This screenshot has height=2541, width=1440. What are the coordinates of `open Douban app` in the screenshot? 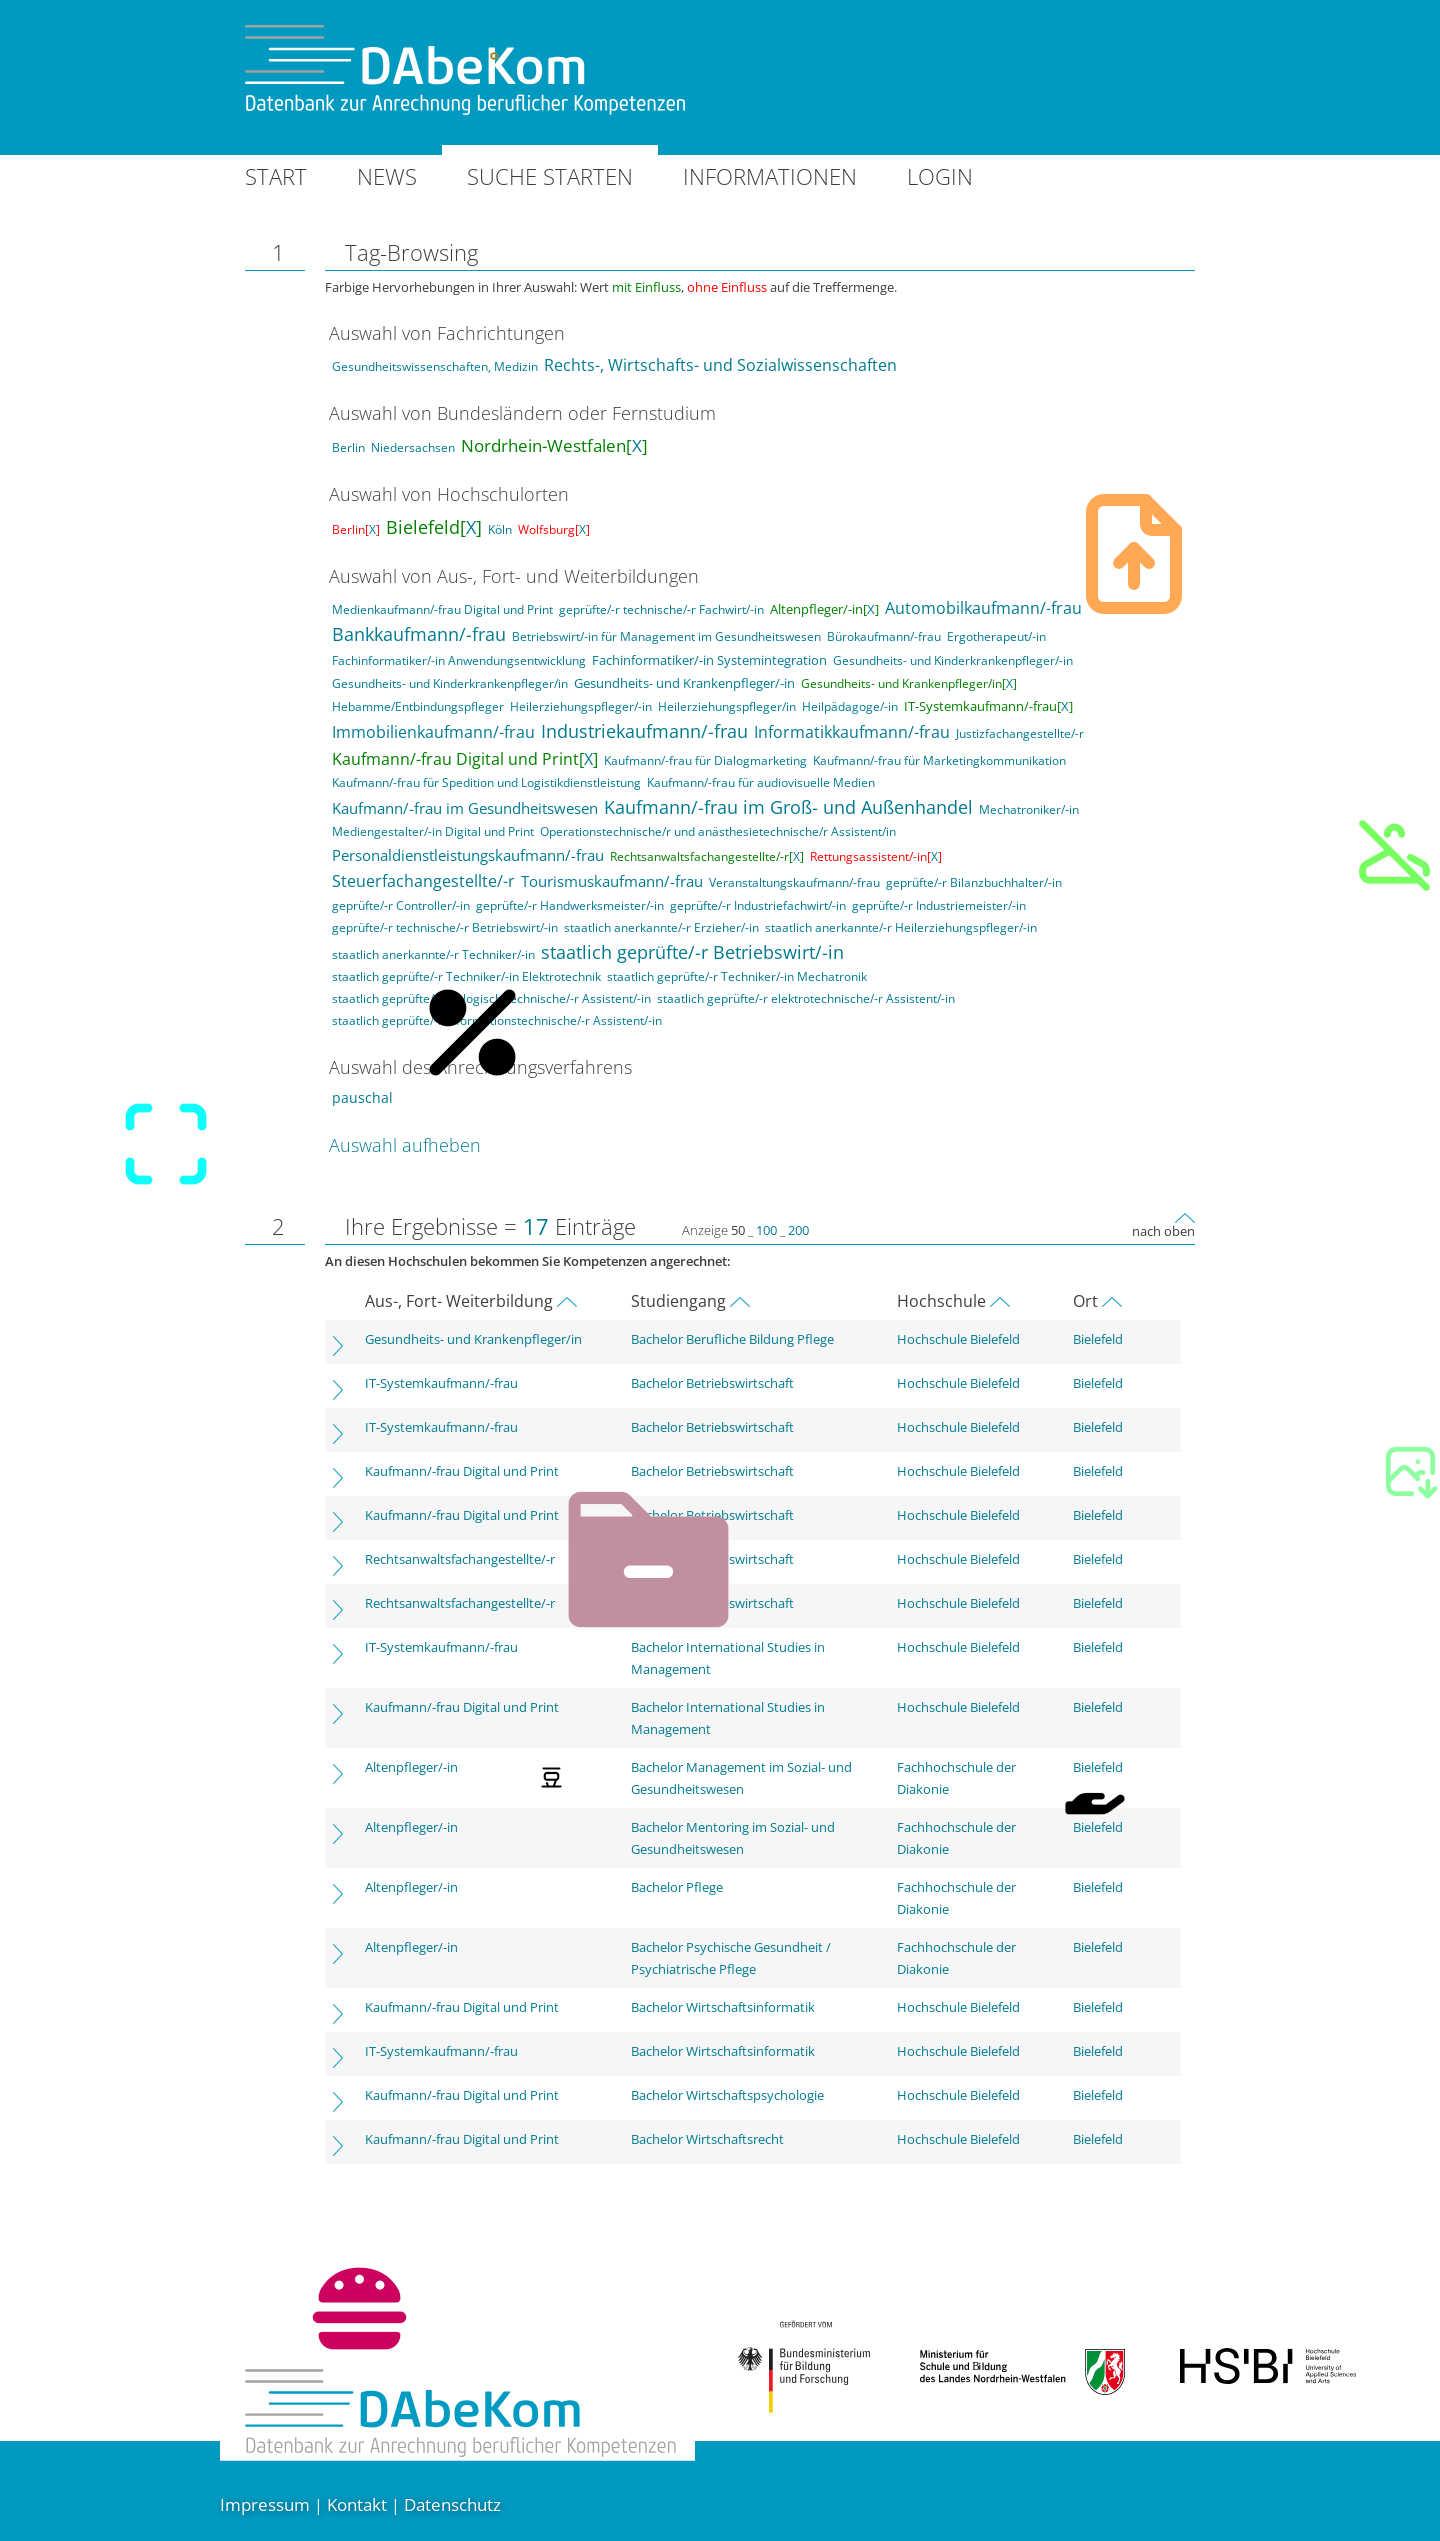 It's located at (551, 1777).